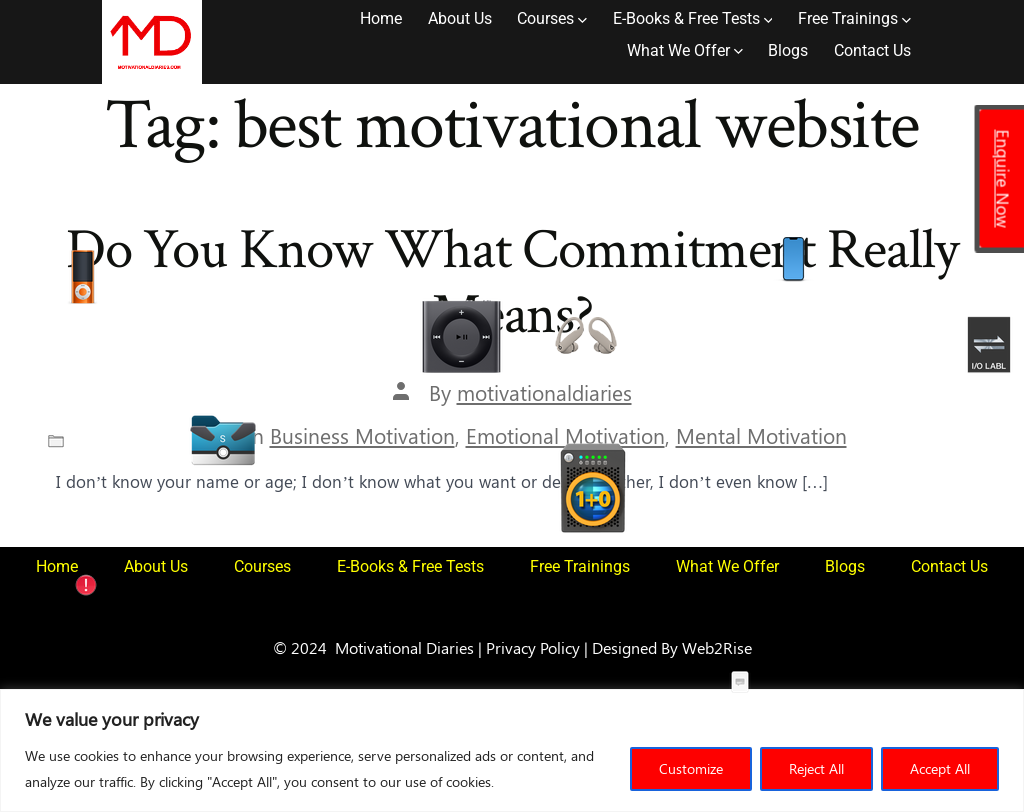  What do you see at coordinates (223, 442) in the screenshot?
I see `folder for storing pokémon great ball-related files` at bounding box center [223, 442].